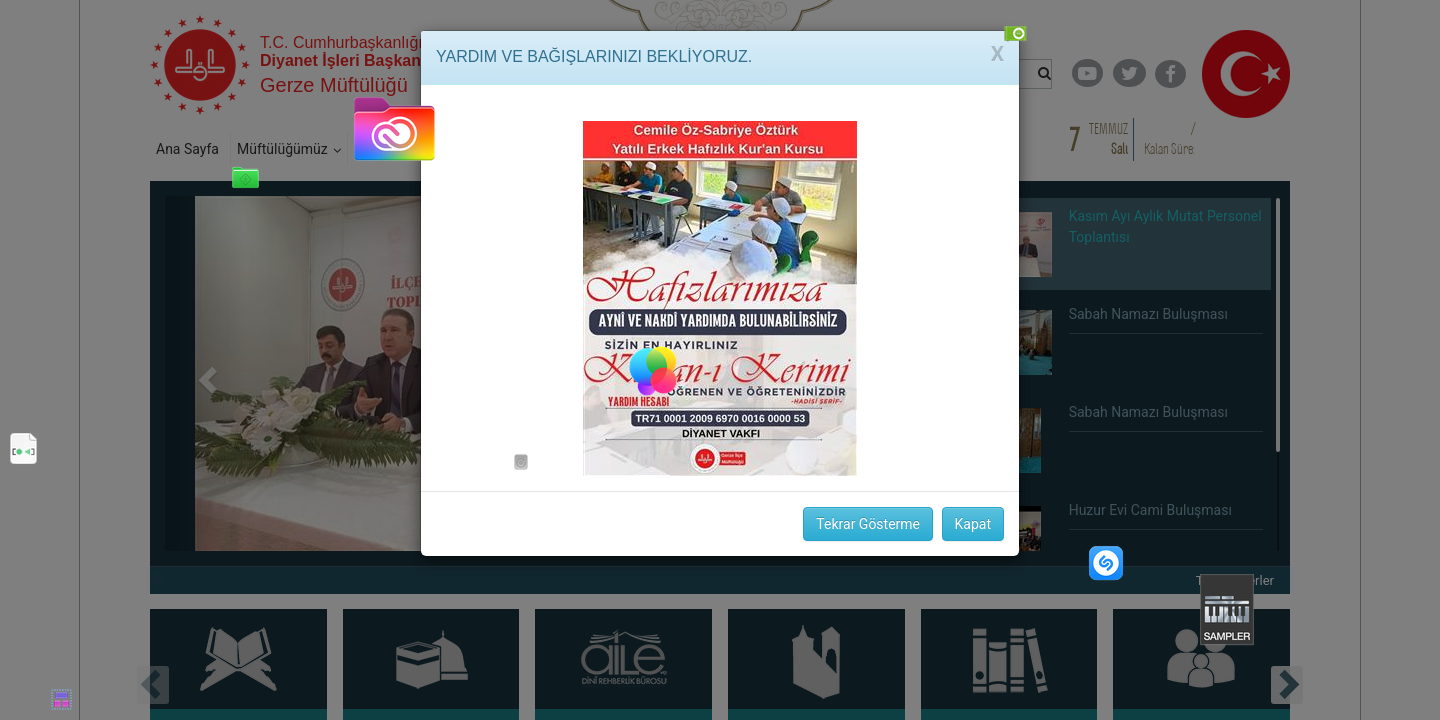 The width and height of the screenshot is (1440, 720). What do you see at coordinates (521, 462) in the screenshot?
I see `access hard drive storage` at bounding box center [521, 462].